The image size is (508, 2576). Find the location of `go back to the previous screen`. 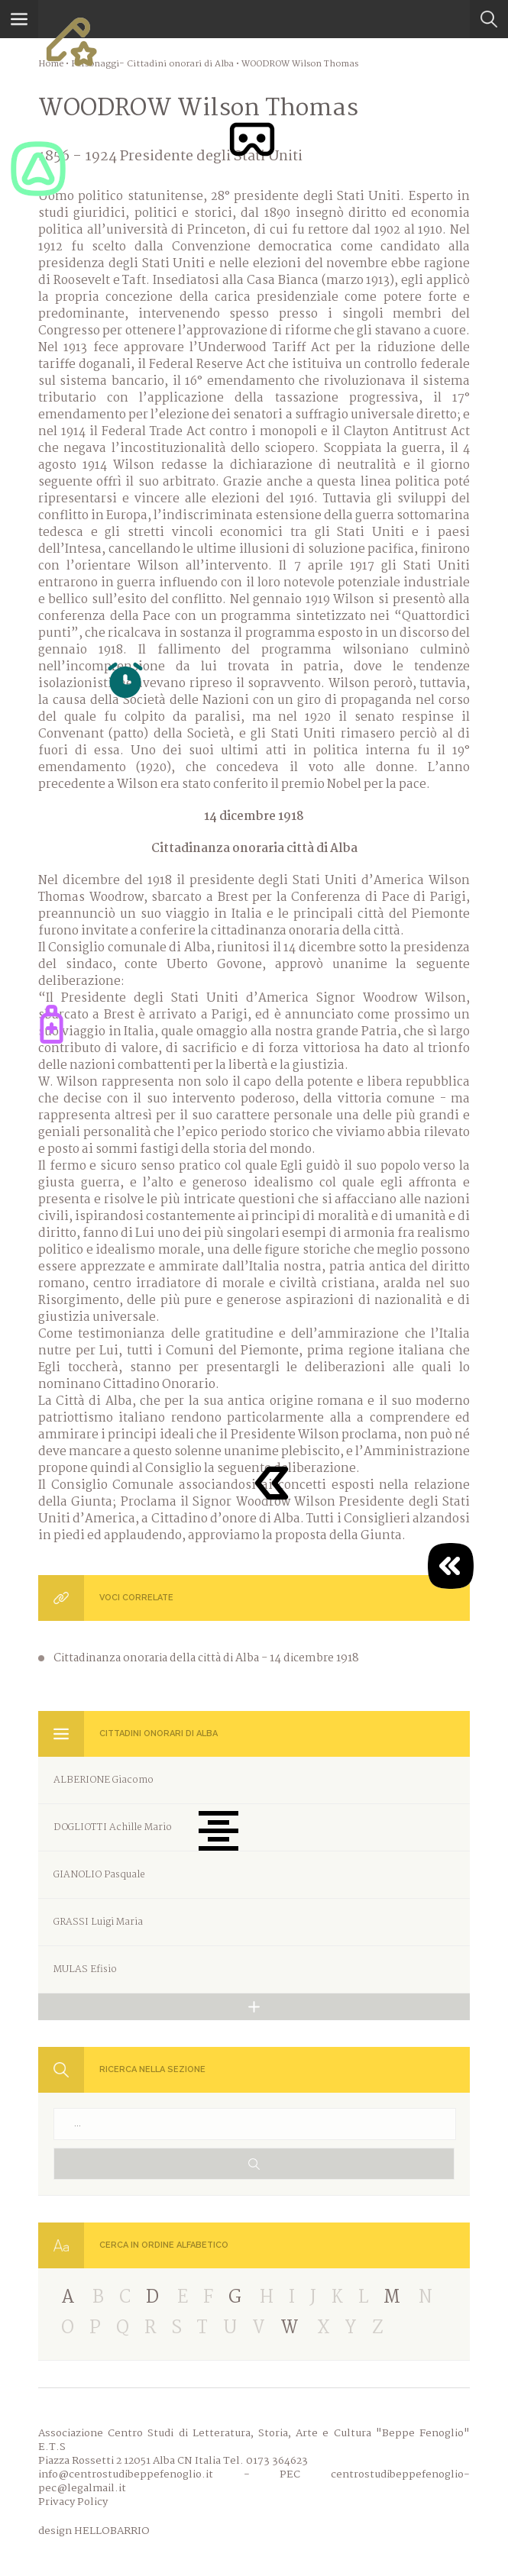

go back to the previous screen is located at coordinates (451, 1566).